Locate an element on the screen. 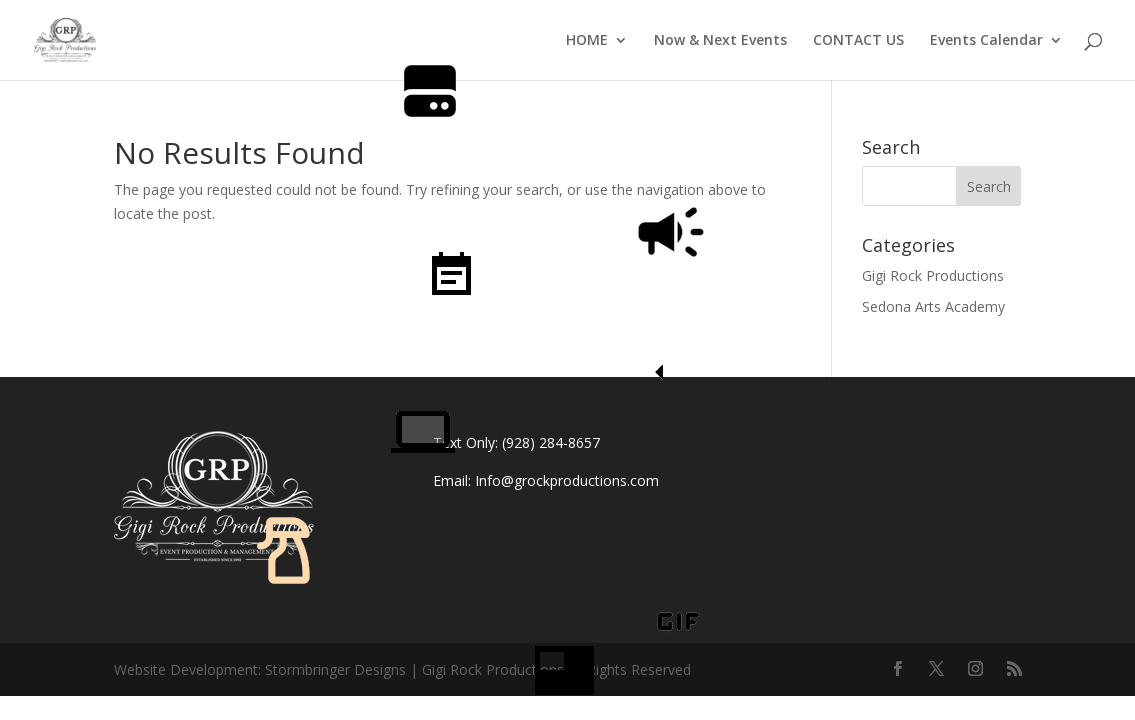  navigate to the previous item or screen is located at coordinates (660, 372).